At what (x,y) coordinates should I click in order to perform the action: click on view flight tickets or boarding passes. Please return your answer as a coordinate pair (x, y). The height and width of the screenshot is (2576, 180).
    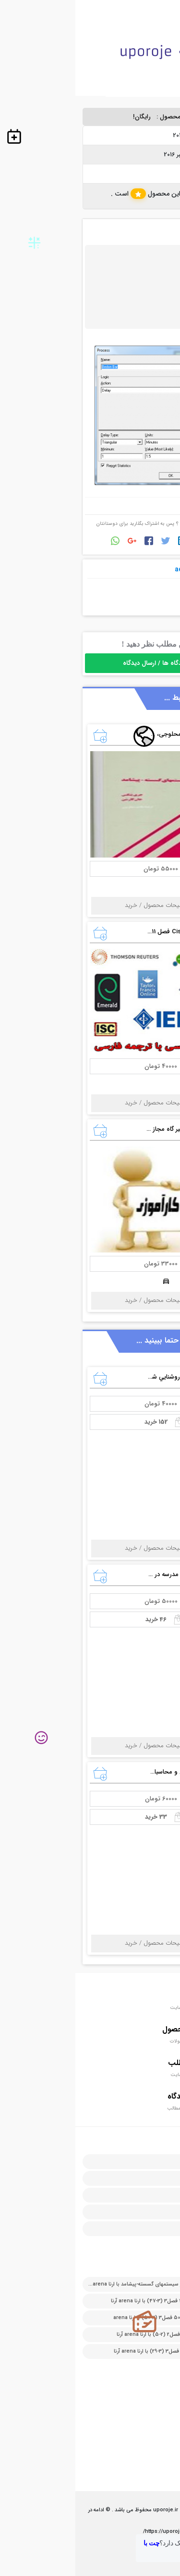
    Looking at the image, I should click on (144, 2321).